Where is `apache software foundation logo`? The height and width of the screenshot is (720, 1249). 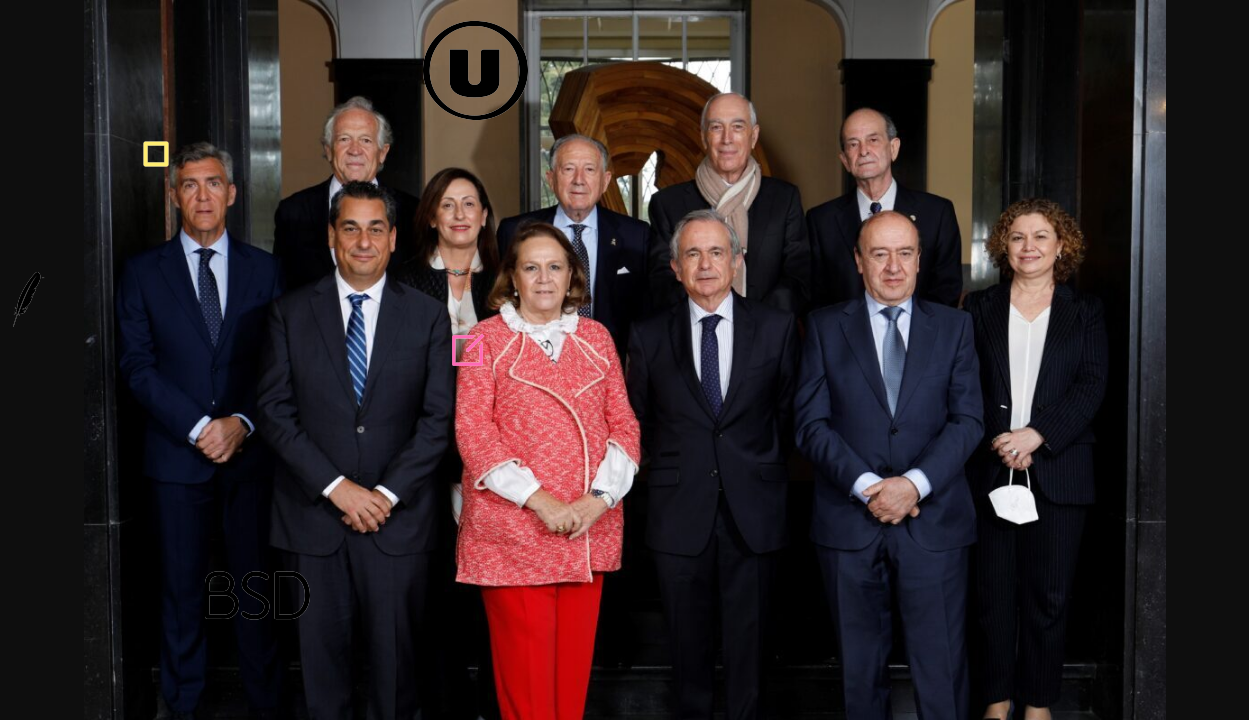
apache software foundation logo is located at coordinates (28, 299).